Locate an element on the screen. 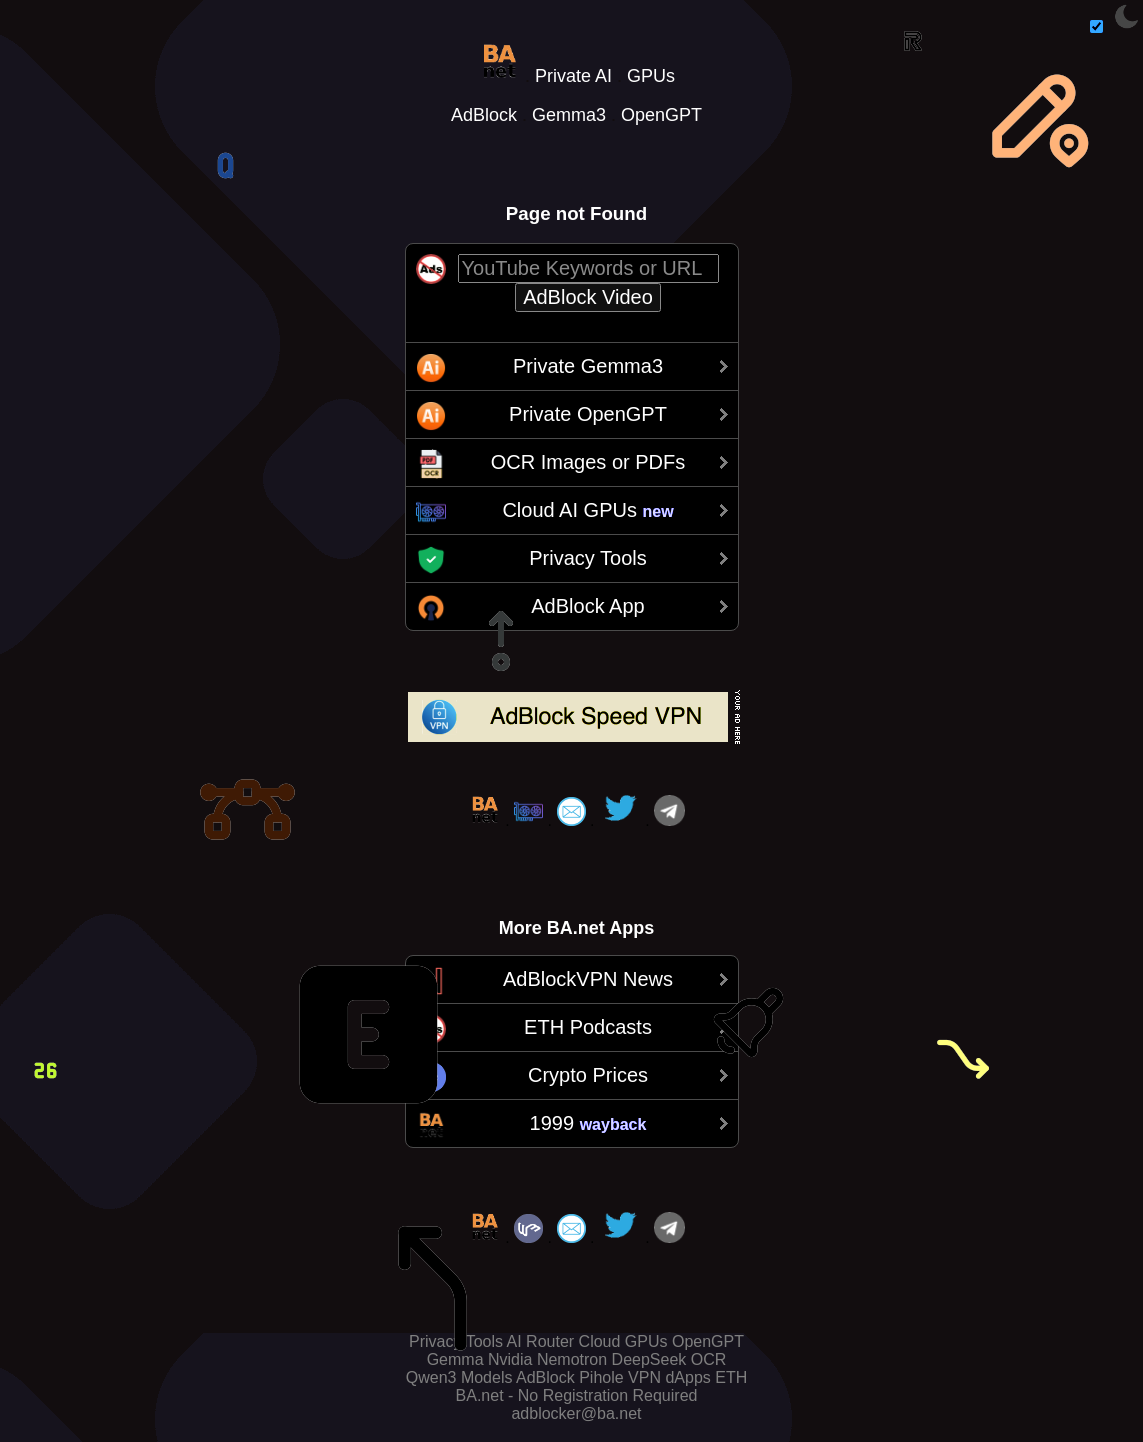 The width and height of the screenshot is (1143, 1442). indicates item number 26 in a list or sequence is located at coordinates (45, 1070).